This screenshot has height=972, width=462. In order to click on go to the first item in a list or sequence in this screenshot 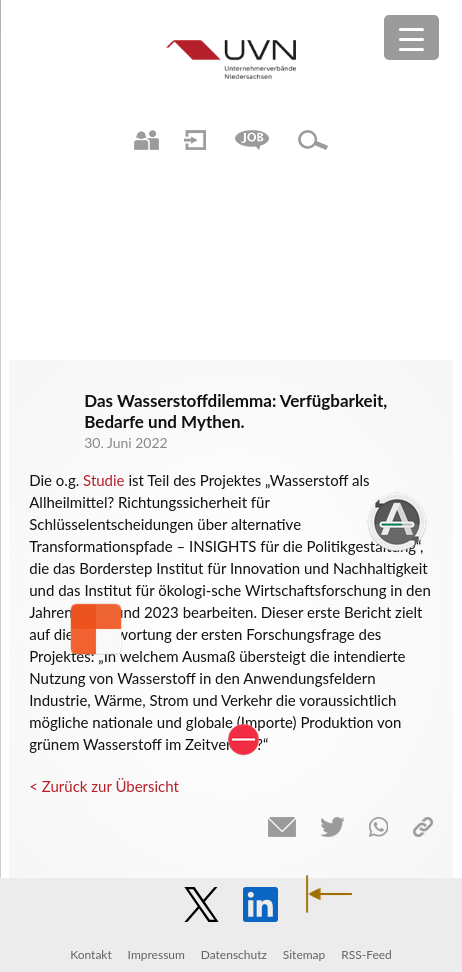, I will do `click(329, 894)`.